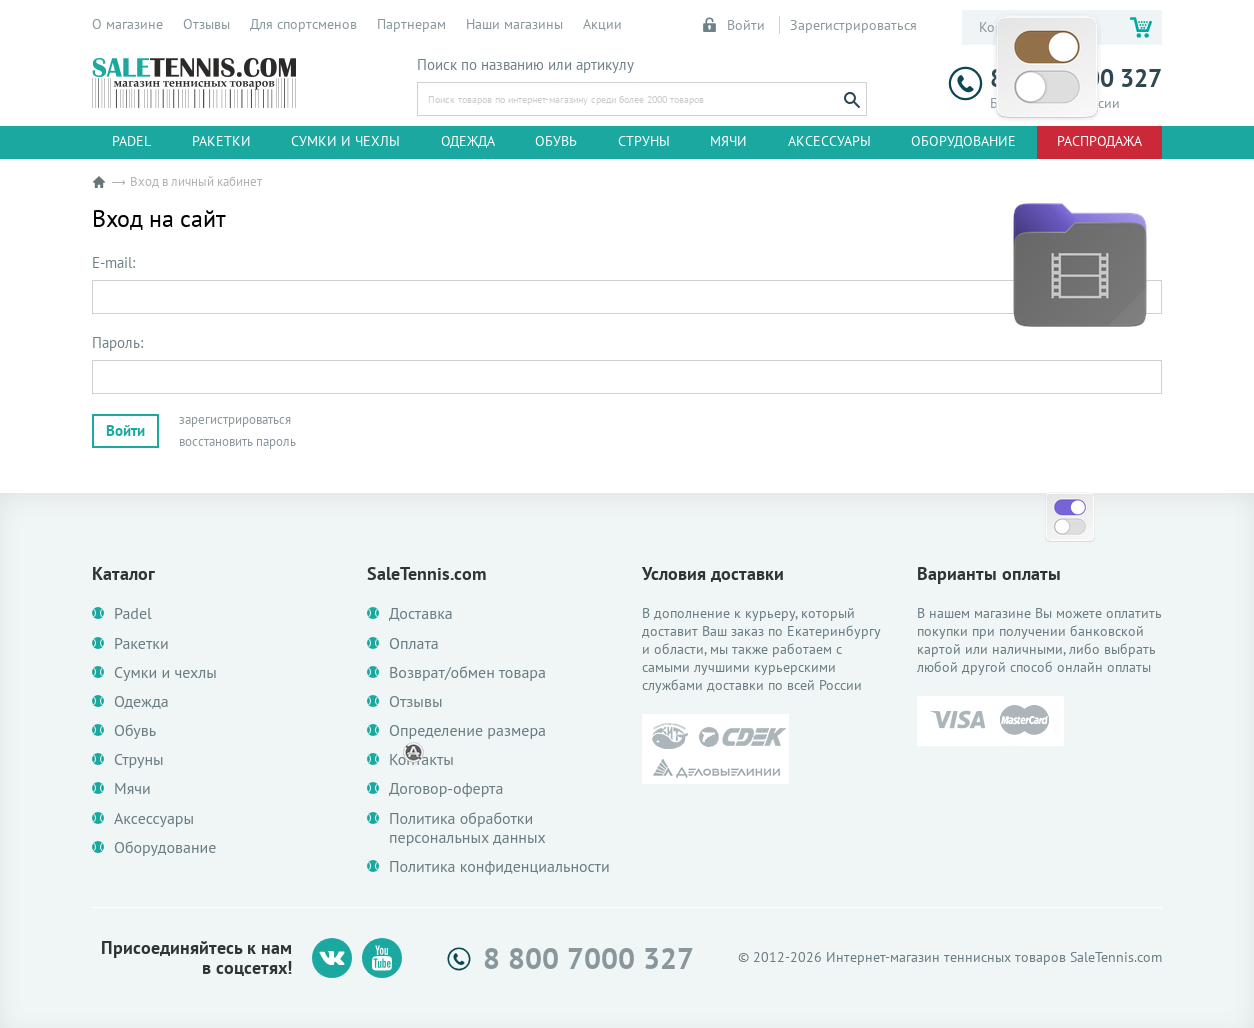  I want to click on open gnome tweaks settings, so click(1047, 67).